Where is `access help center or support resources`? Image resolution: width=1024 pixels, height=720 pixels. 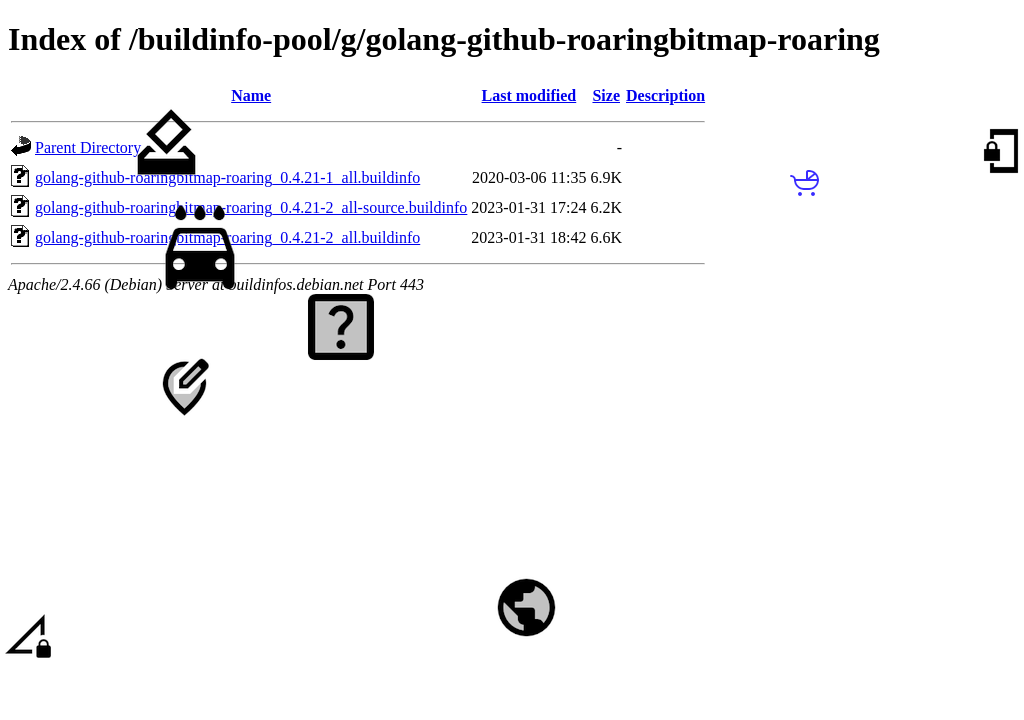 access help center or support resources is located at coordinates (341, 327).